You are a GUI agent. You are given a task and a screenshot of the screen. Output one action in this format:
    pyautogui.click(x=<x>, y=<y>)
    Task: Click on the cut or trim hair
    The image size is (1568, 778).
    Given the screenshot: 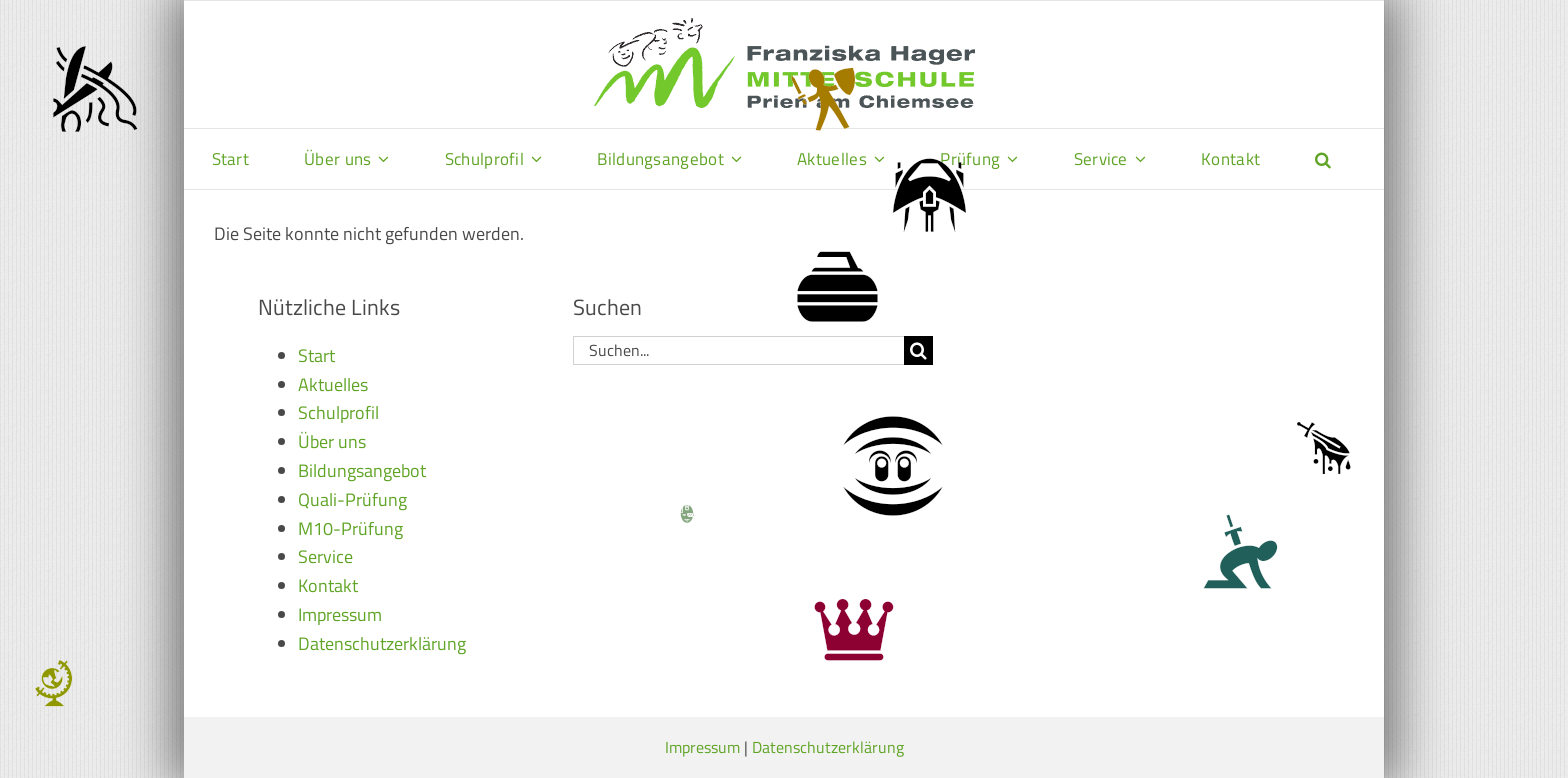 What is the action you would take?
    pyautogui.click(x=96, y=88)
    